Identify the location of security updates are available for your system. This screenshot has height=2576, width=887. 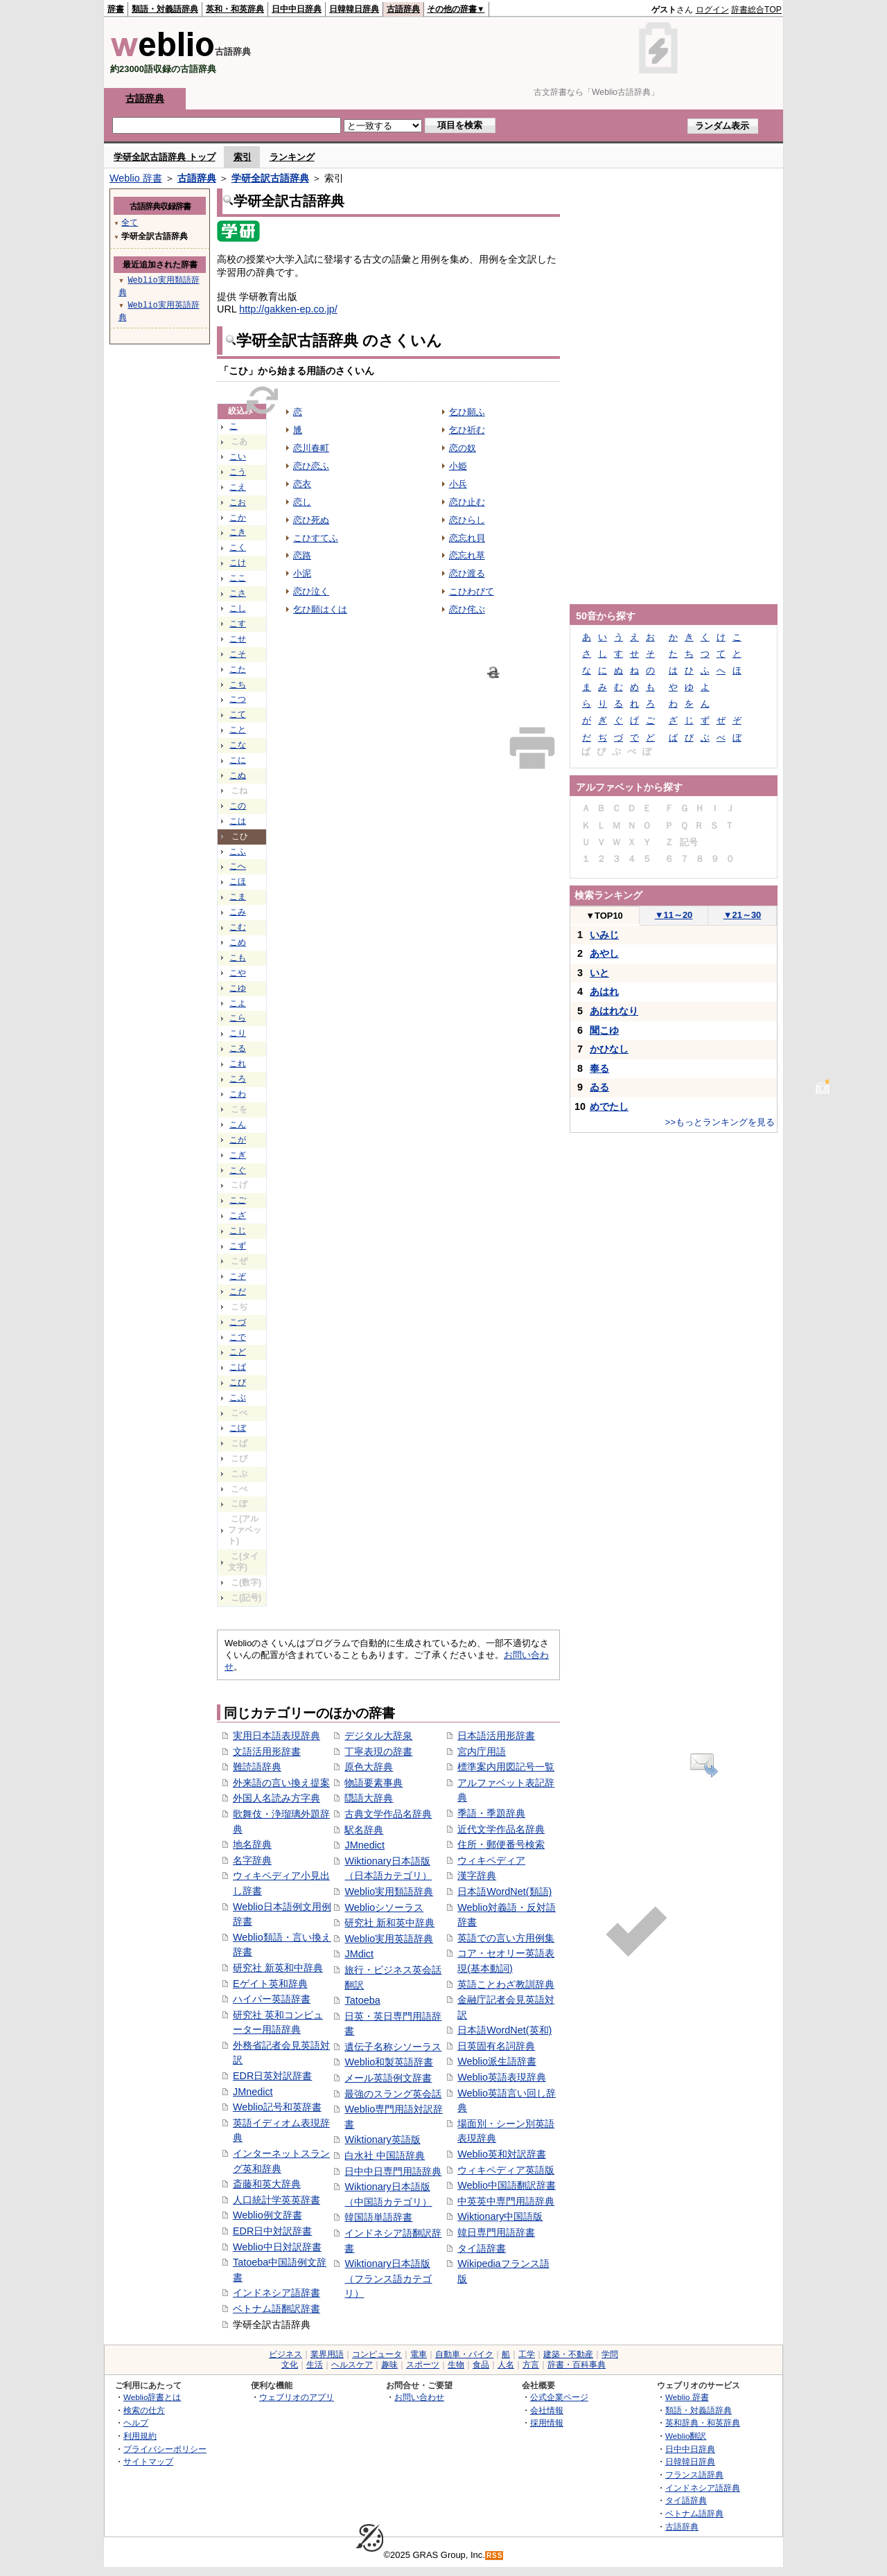
(823, 1086).